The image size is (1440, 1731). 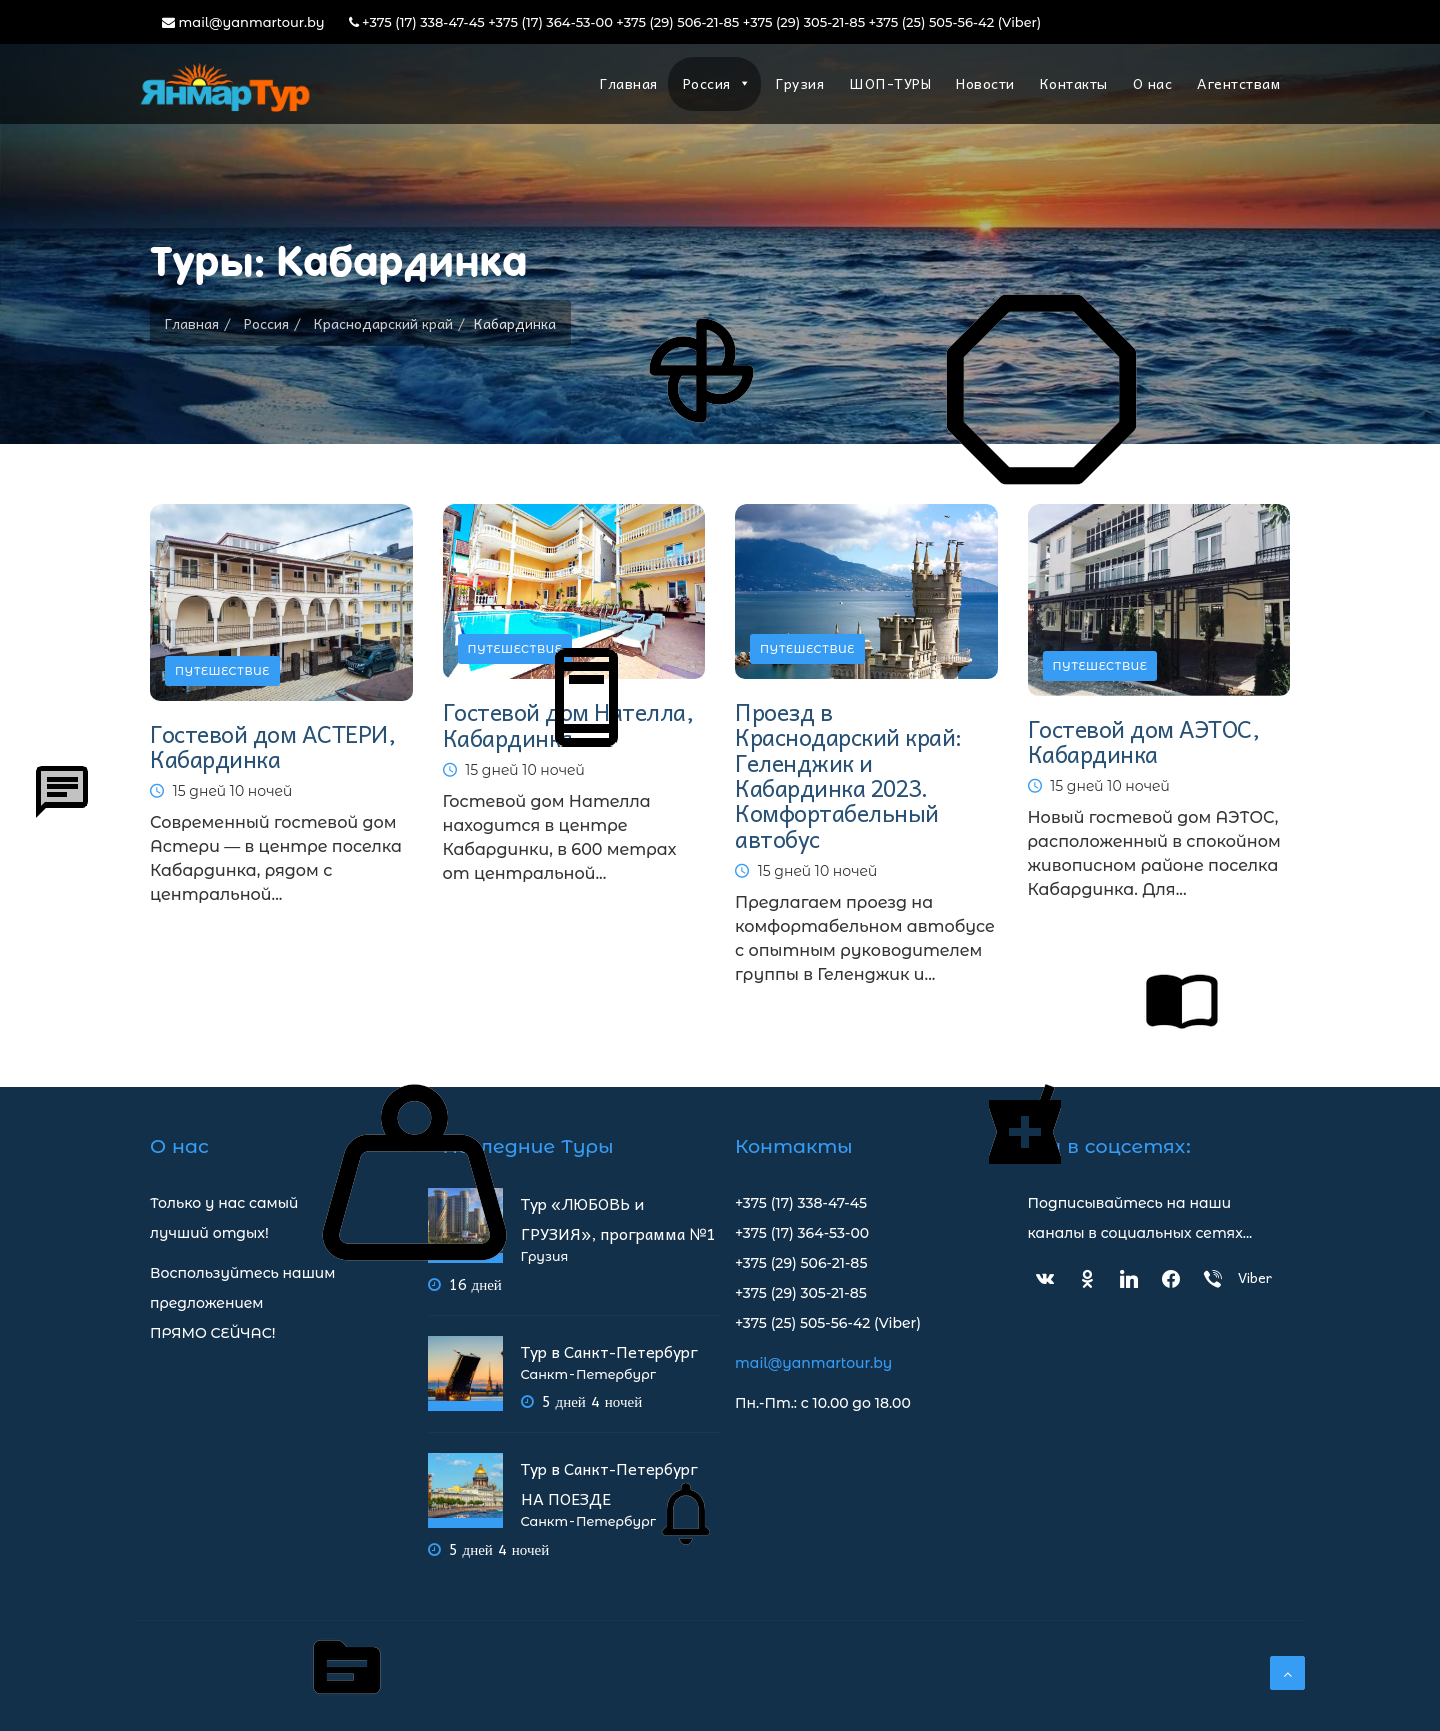 What do you see at coordinates (701, 370) in the screenshot?
I see `open google photos app` at bounding box center [701, 370].